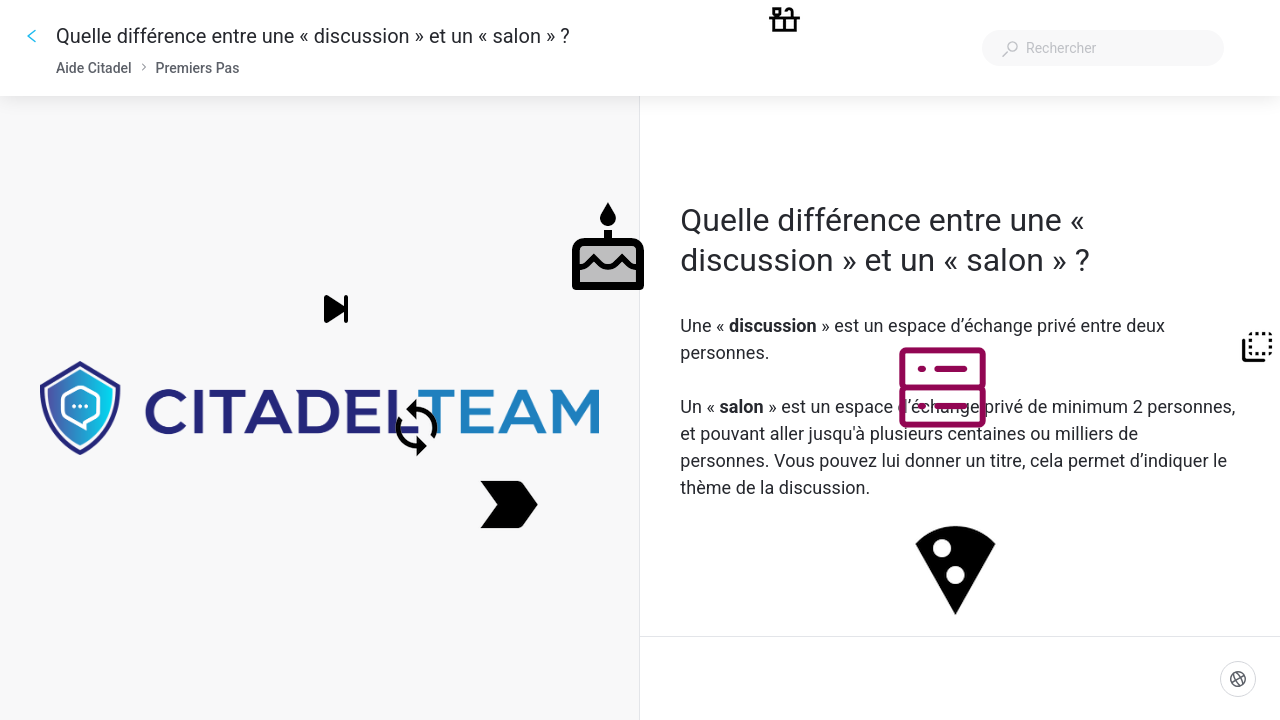 The height and width of the screenshot is (720, 1280). Describe the element at coordinates (1257, 347) in the screenshot. I see `send layer to back` at that location.